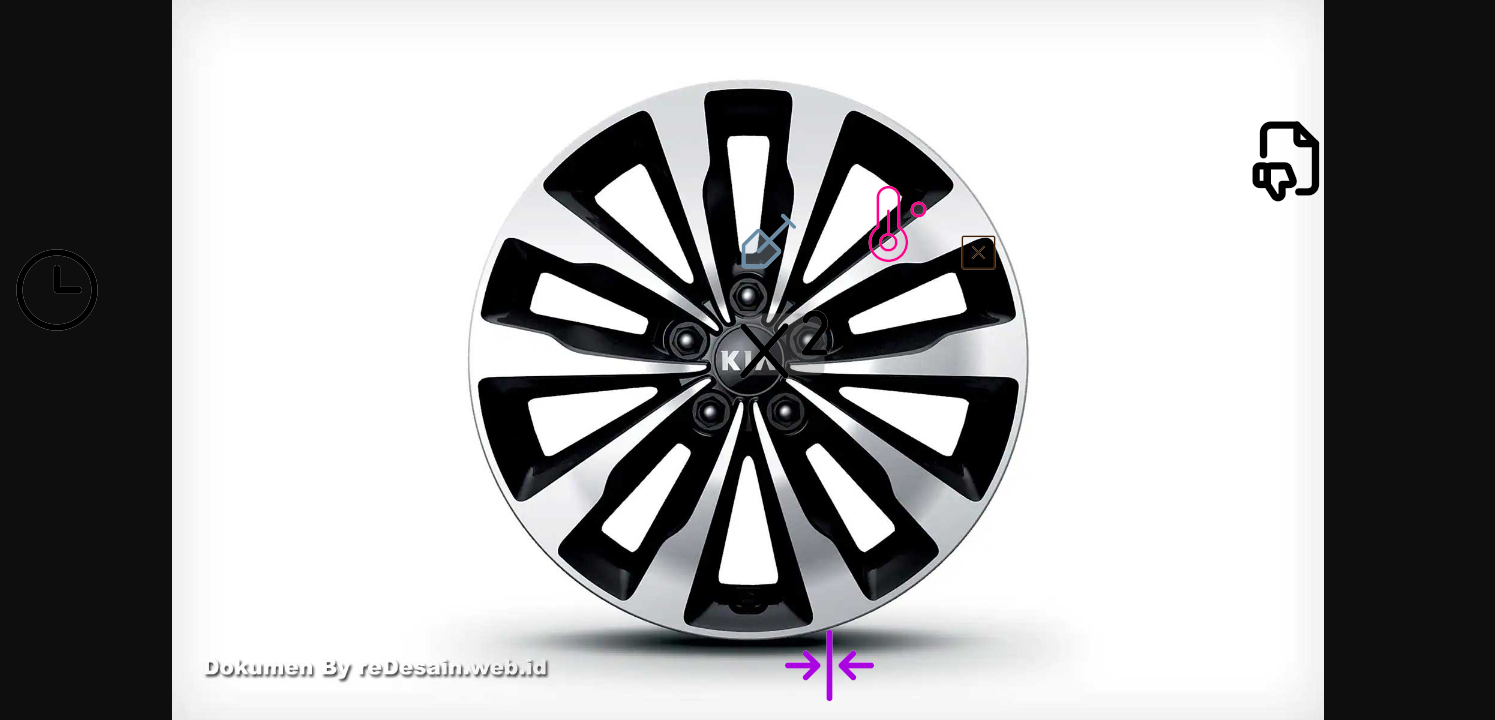 The height and width of the screenshot is (720, 1495). What do you see at coordinates (978, 252) in the screenshot?
I see `close or dismiss a modal window` at bounding box center [978, 252].